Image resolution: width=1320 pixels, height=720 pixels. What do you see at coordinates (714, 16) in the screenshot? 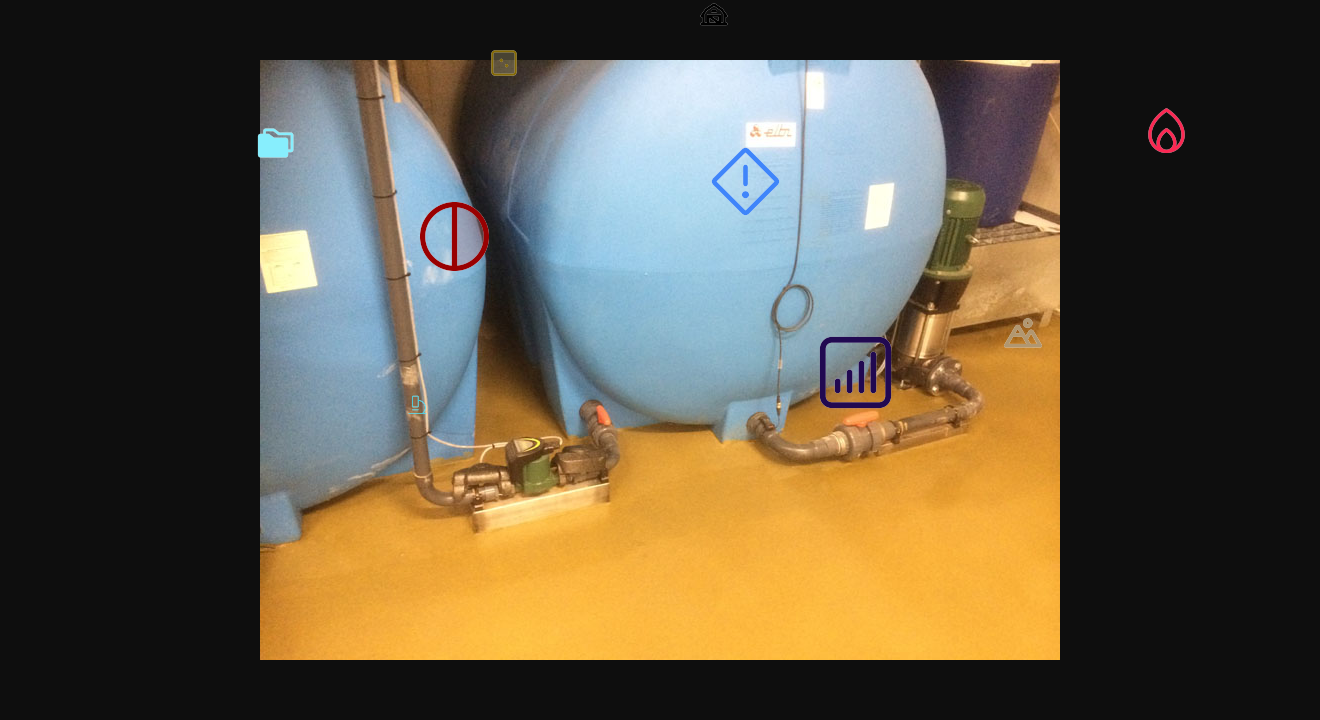
I see `access farm or agricultural settings` at bounding box center [714, 16].